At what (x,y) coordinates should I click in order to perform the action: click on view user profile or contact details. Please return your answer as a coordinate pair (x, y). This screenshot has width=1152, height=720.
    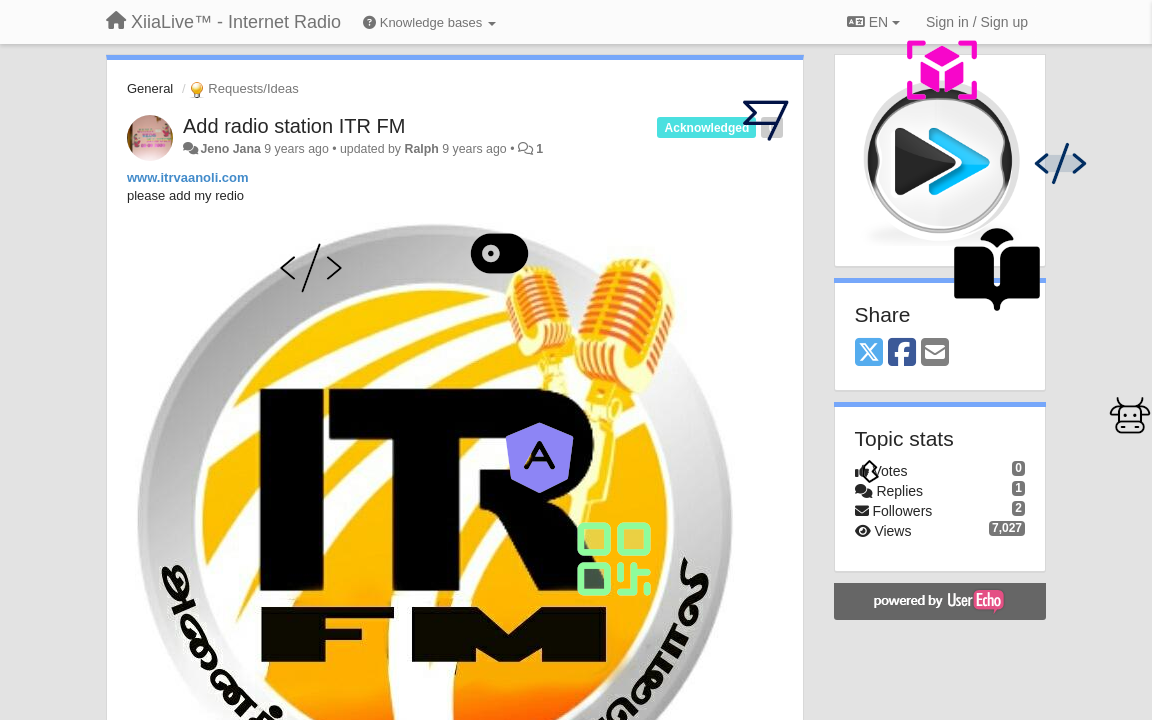
    Looking at the image, I should click on (997, 268).